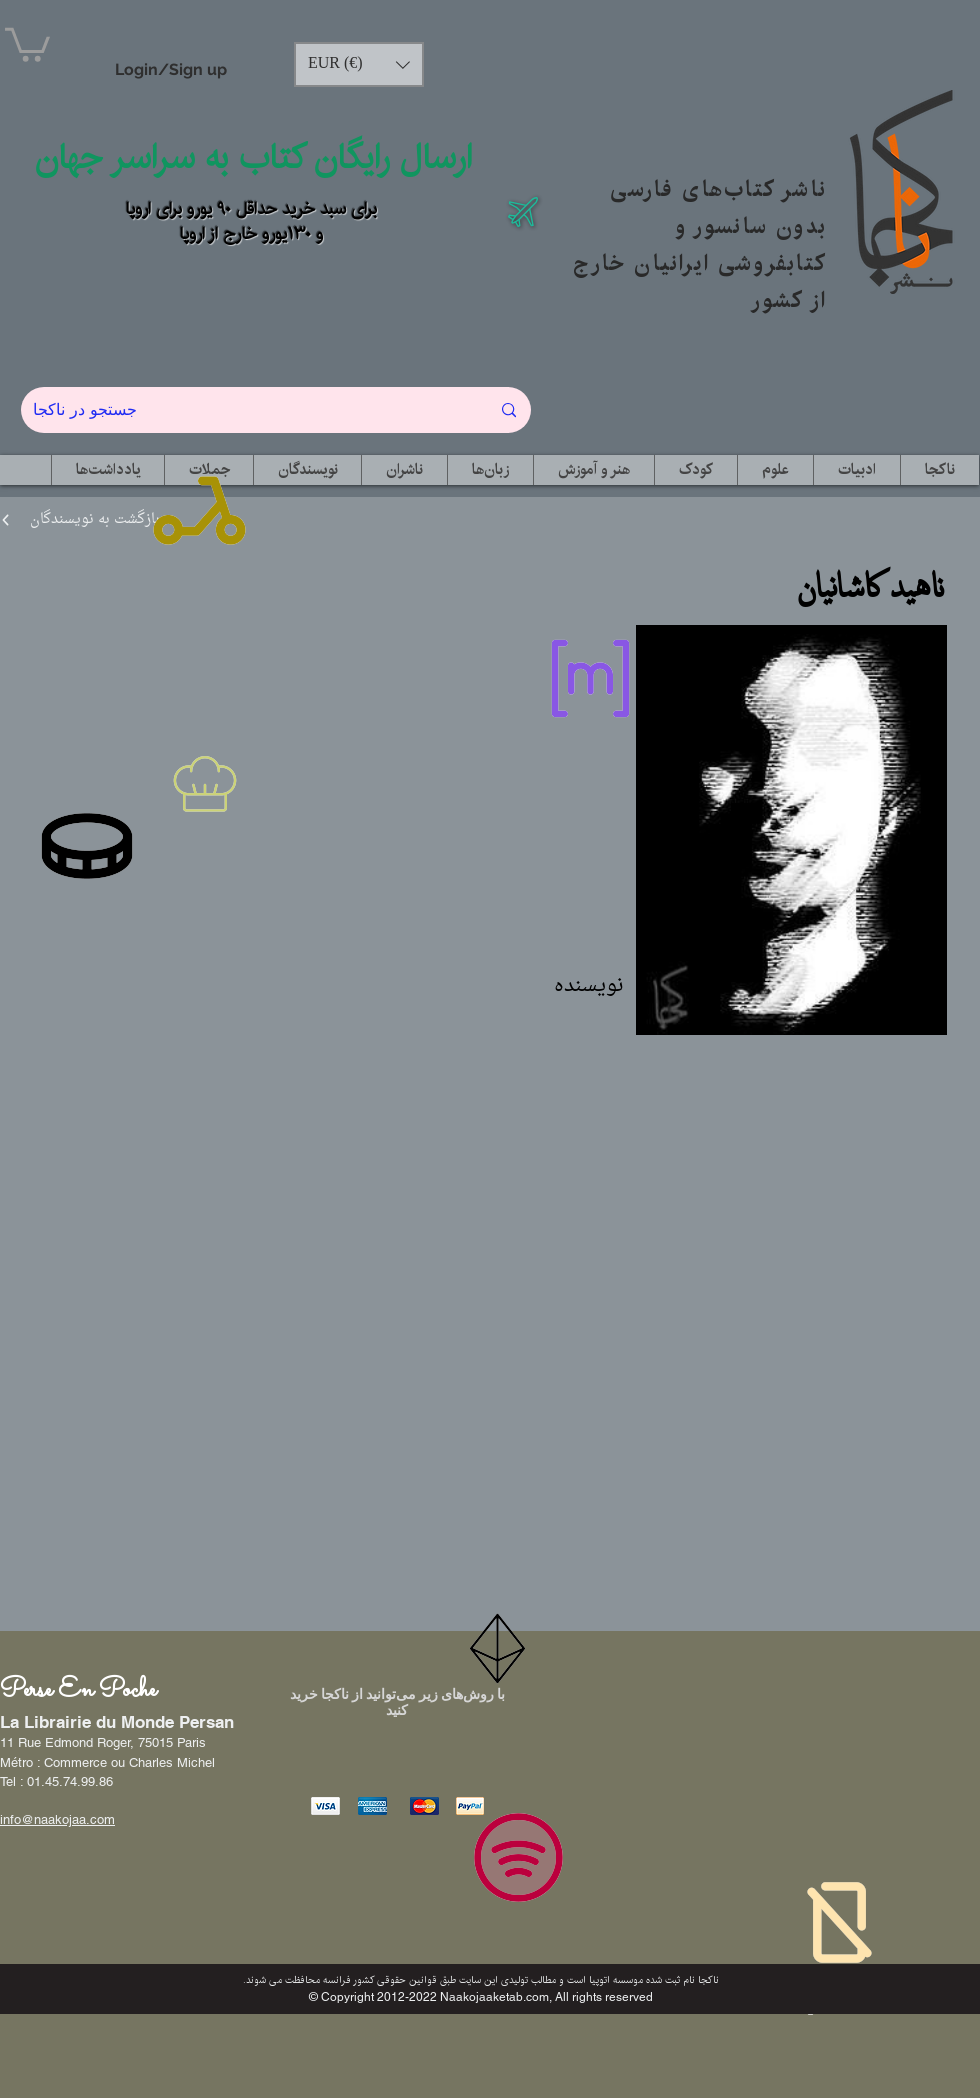  I want to click on matrix decentralized messaging platform logo, so click(590, 678).